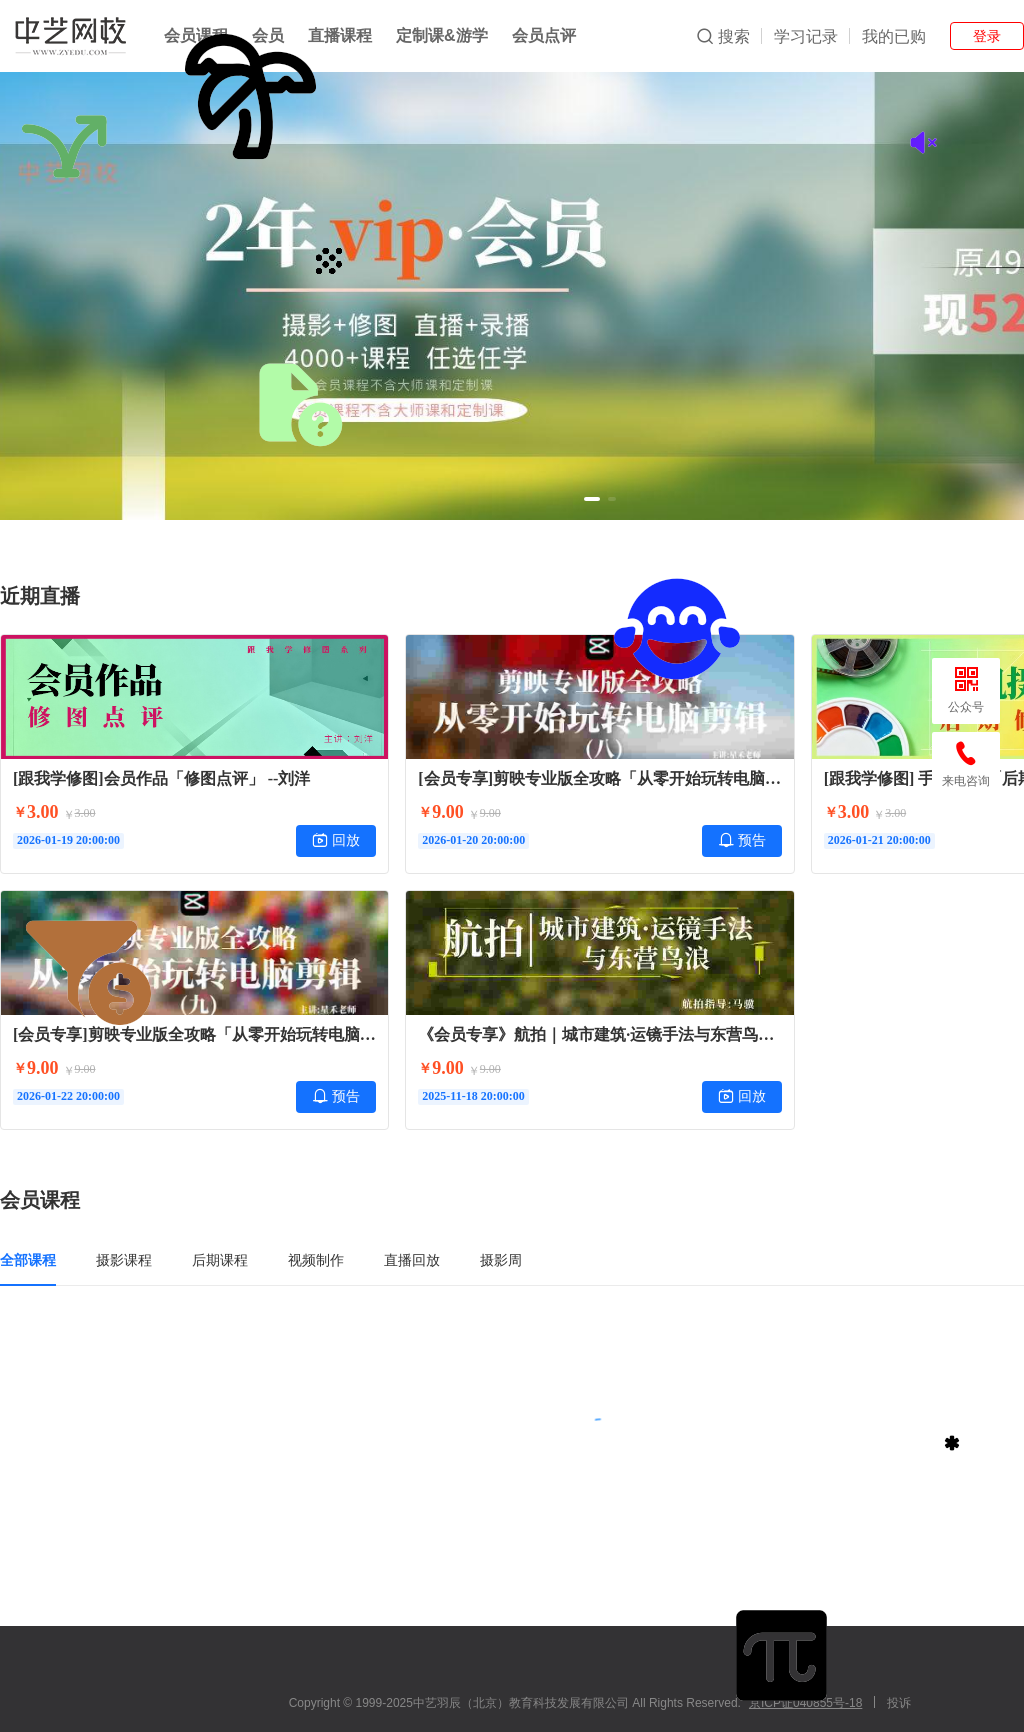  I want to click on redirect or reroute content, so click(66, 146).